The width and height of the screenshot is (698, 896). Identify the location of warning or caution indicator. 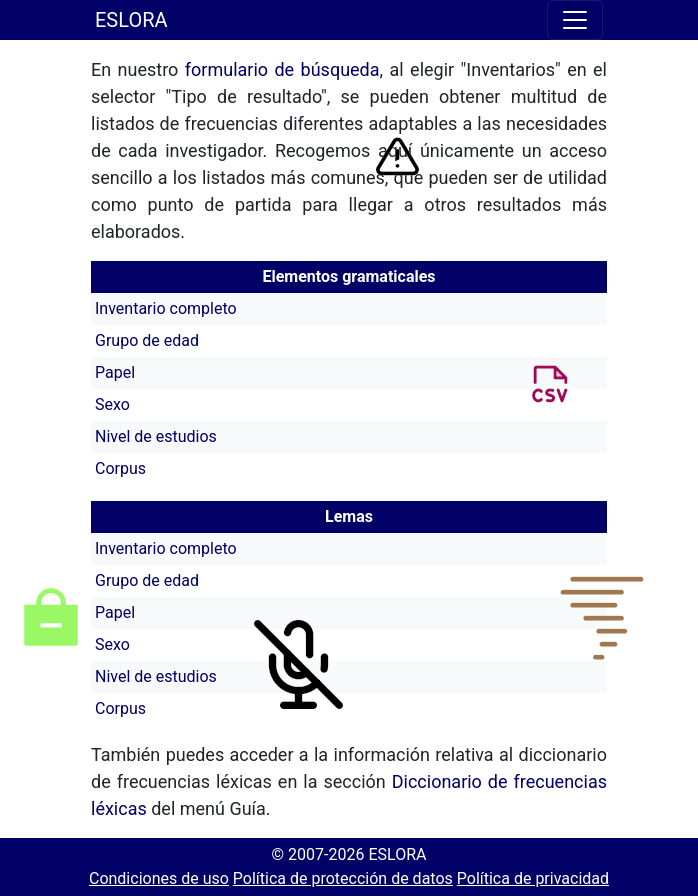
(397, 156).